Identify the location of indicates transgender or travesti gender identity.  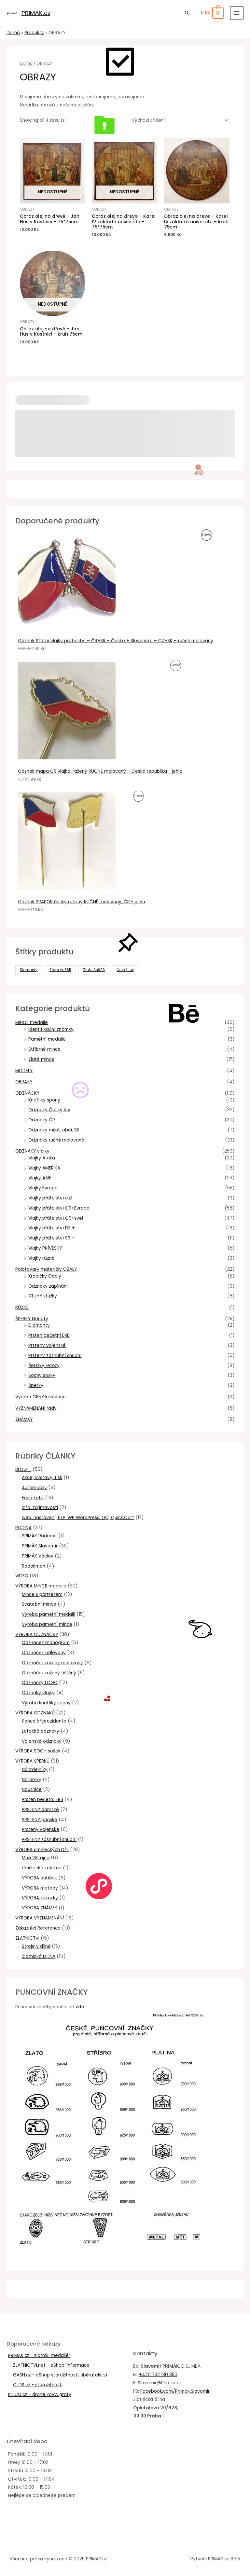
(134, 217).